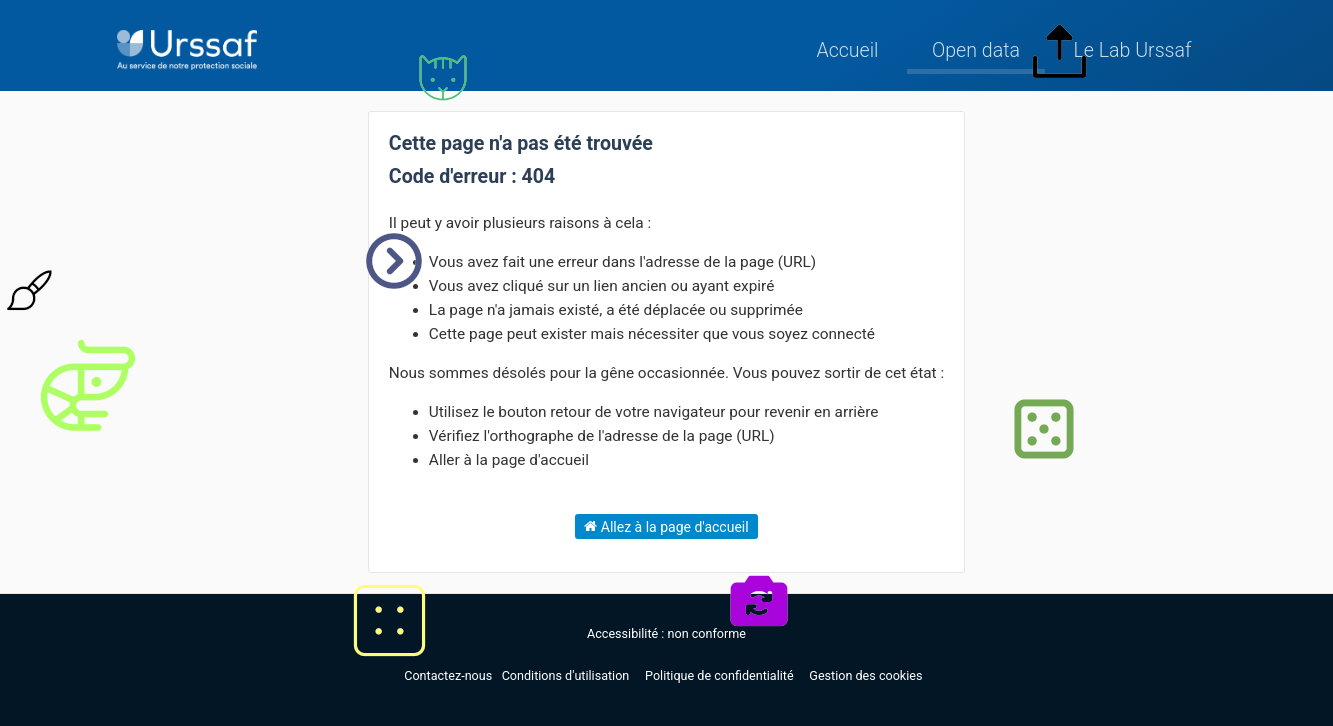 This screenshot has width=1333, height=726. What do you see at coordinates (1059, 53) in the screenshot?
I see `upload a file or document` at bounding box center [1059, 53].